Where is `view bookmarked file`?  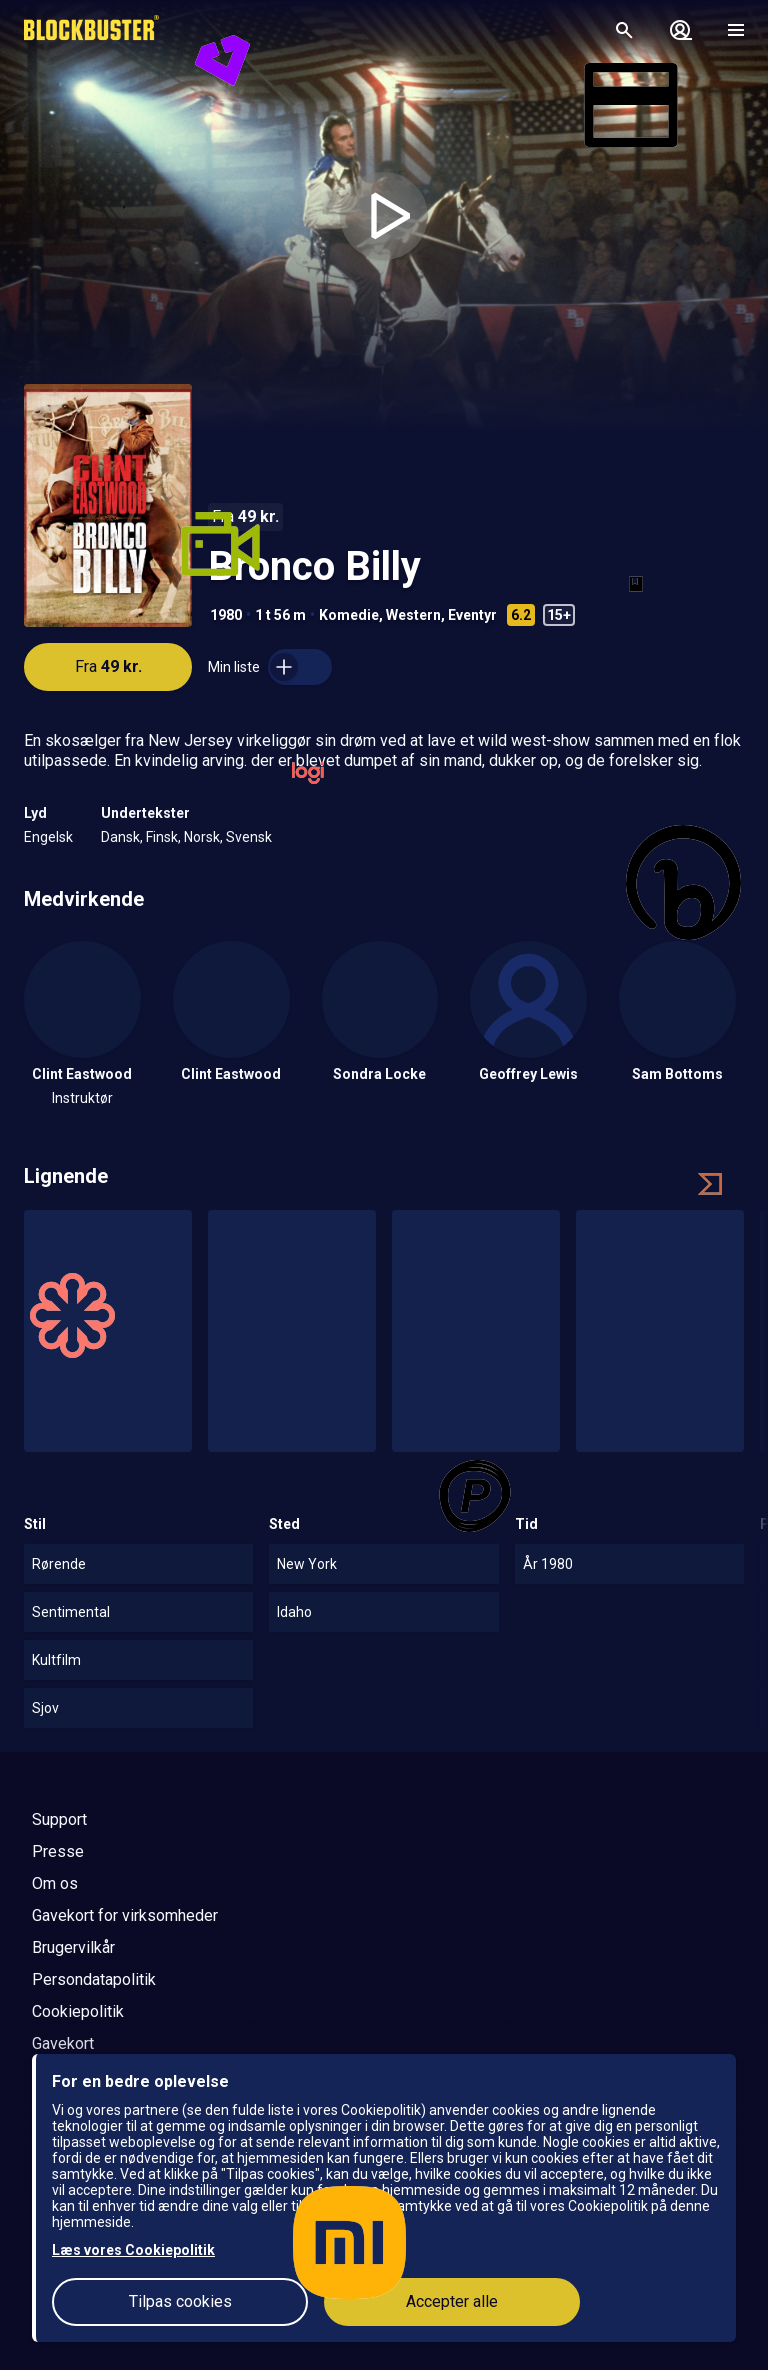 view bookmarked file is located at coordinates (636, 584).